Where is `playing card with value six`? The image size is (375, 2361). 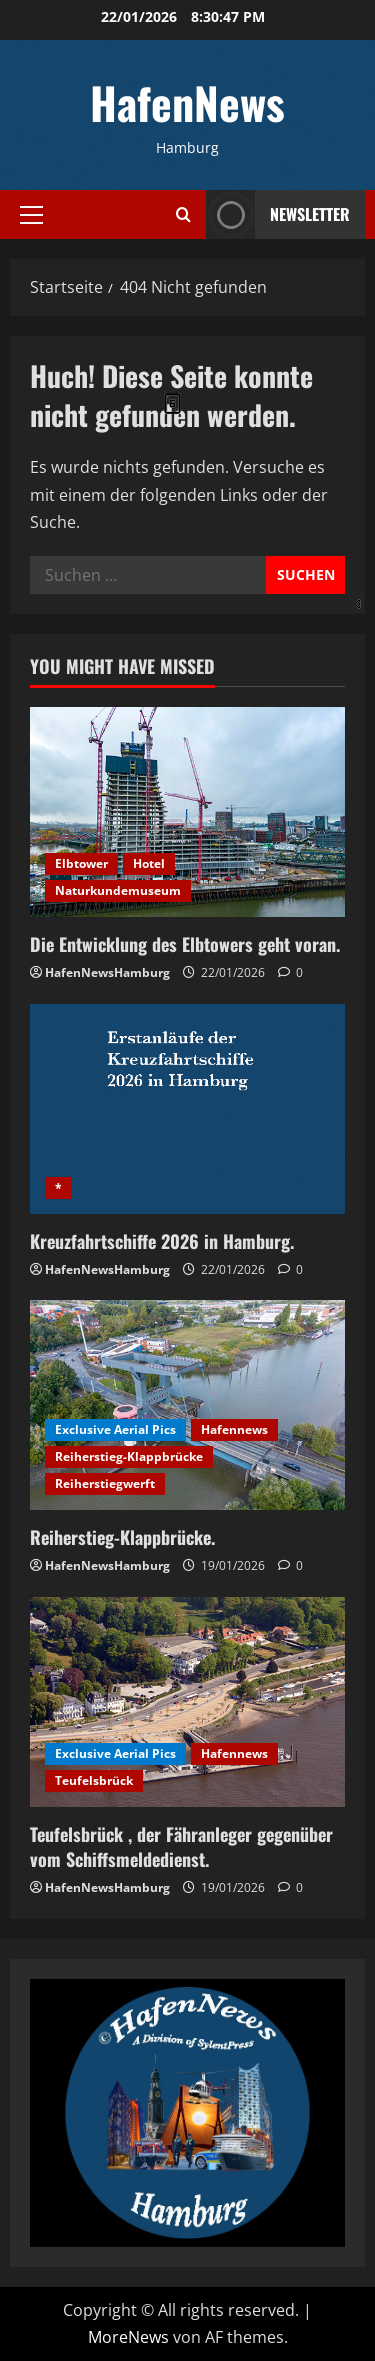
playing card with value six is located at coordinates (172, 403).